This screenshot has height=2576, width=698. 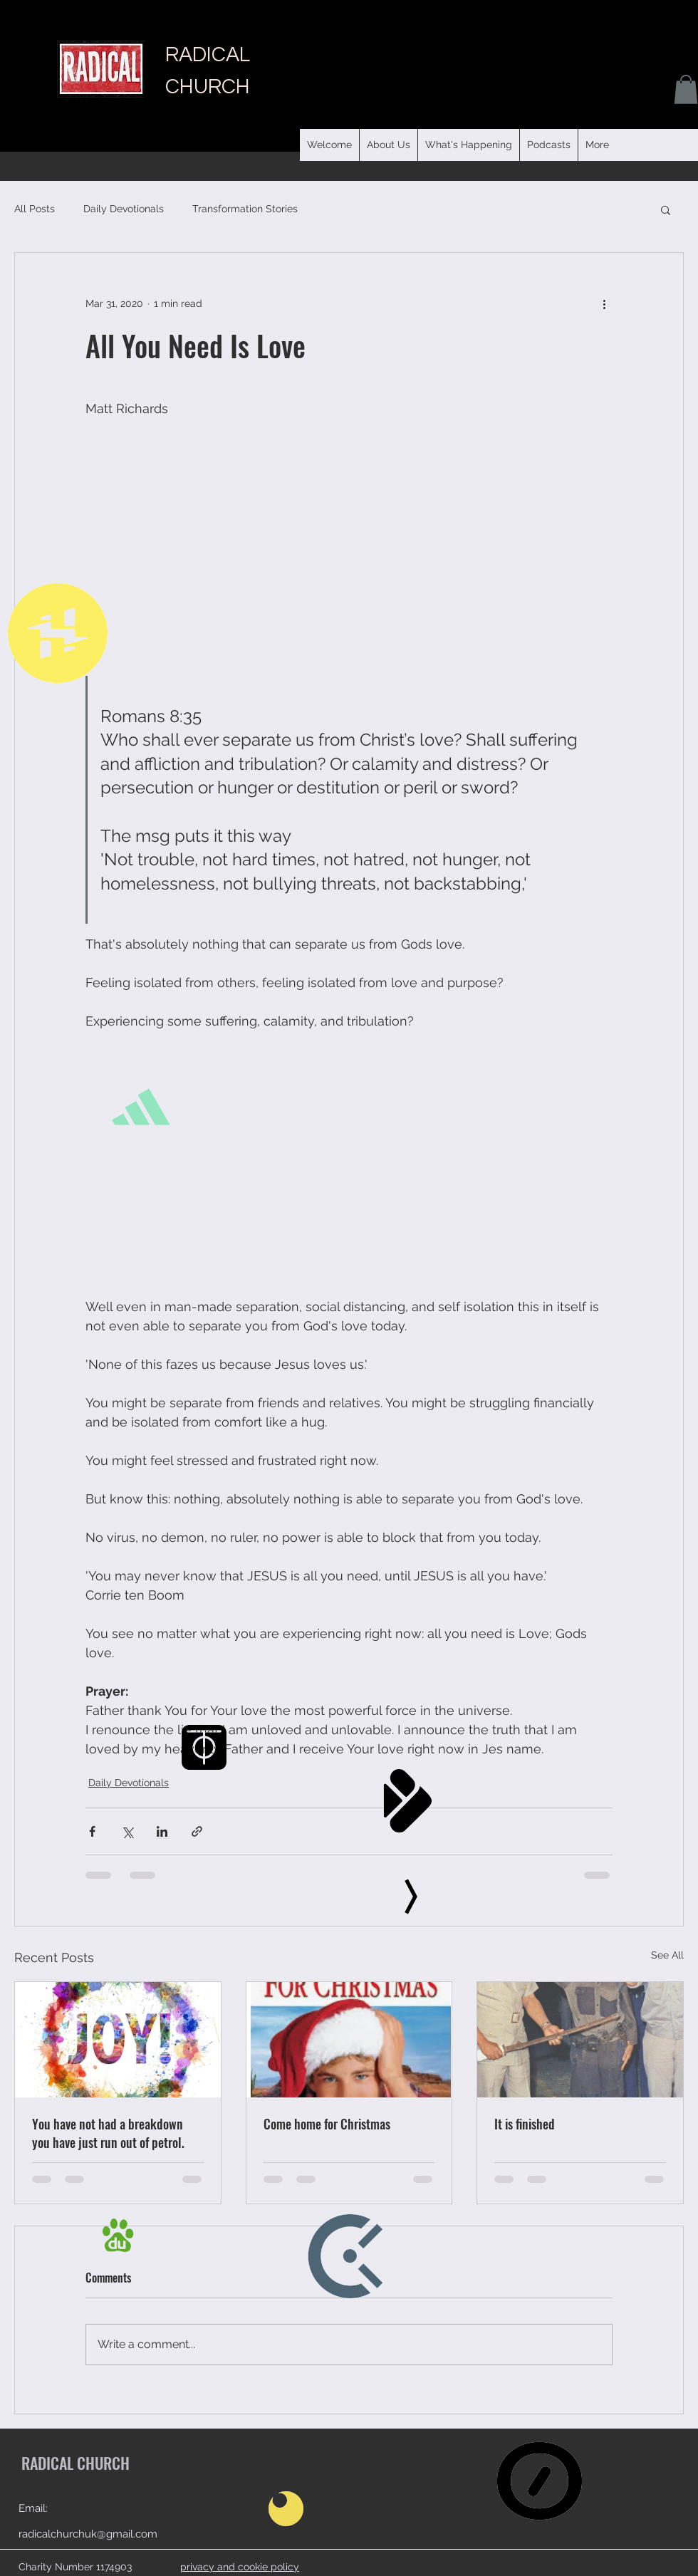 I want to click on adidas brand logo, so click(x=141, y=1107).